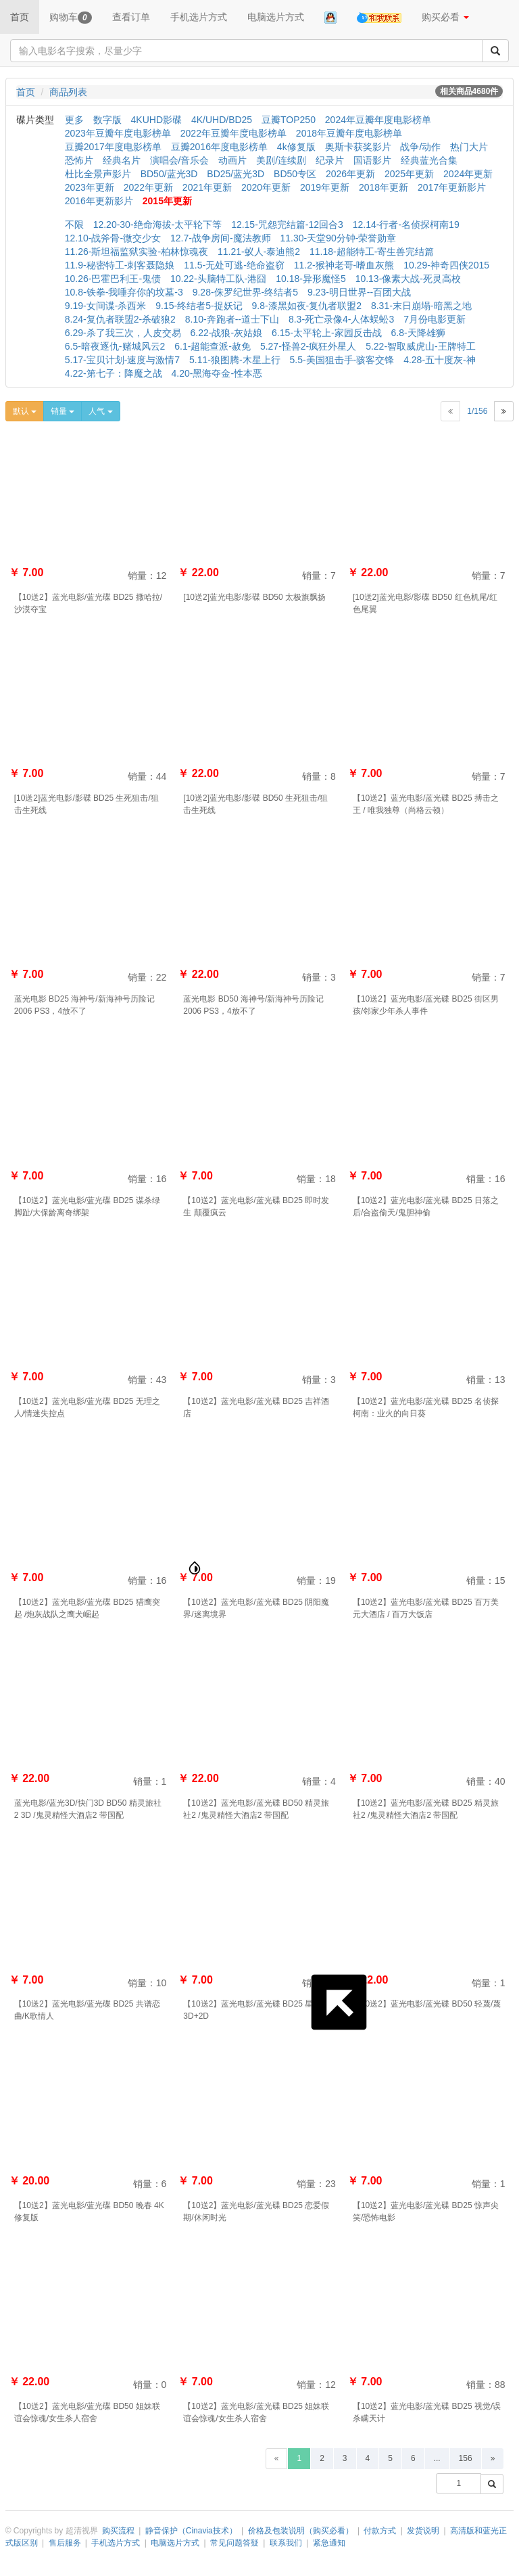 Image resolution: width=519 pixels, height=2576 pixels. I want to click on navigate back to previous section, so click(339, 2002).